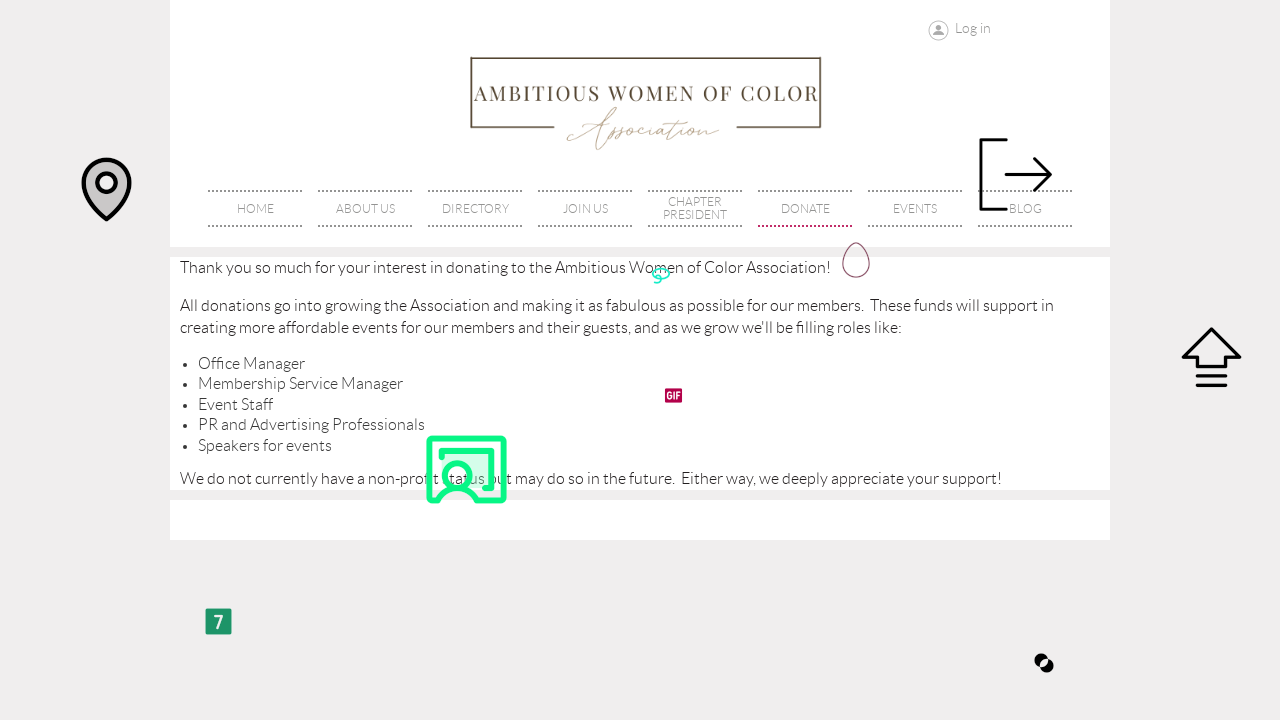 The image size is (1280, 720). What do you see at coordinates (1012, 174) in the screenshot?
I see `sign out of your account` at bounding box center [1012, 174].